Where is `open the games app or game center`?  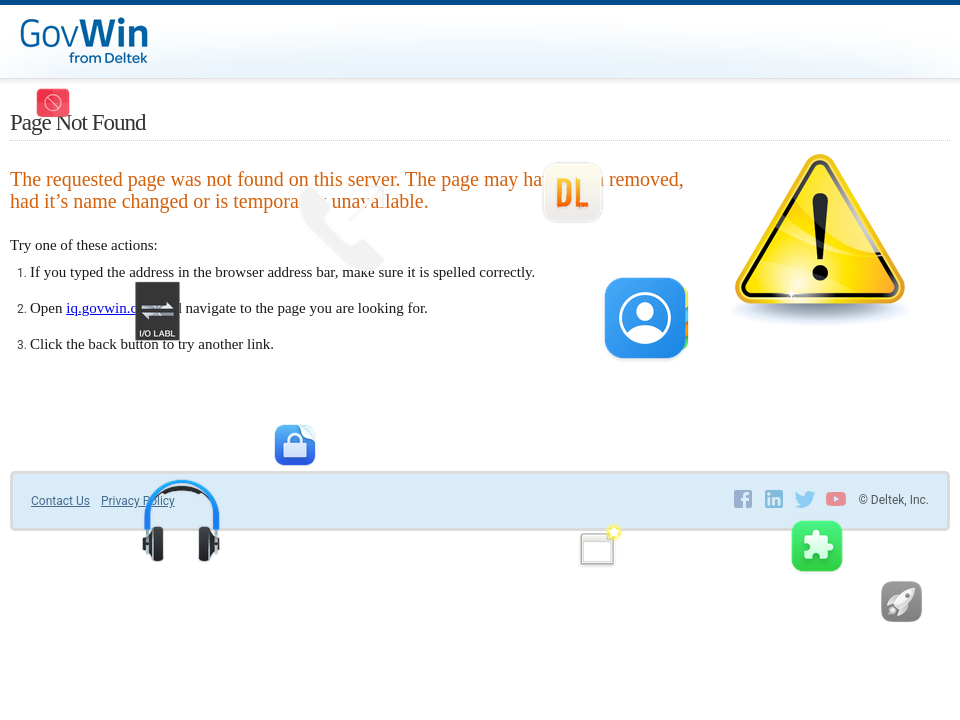 open the games app or game center is located at coordinates (901, 601).